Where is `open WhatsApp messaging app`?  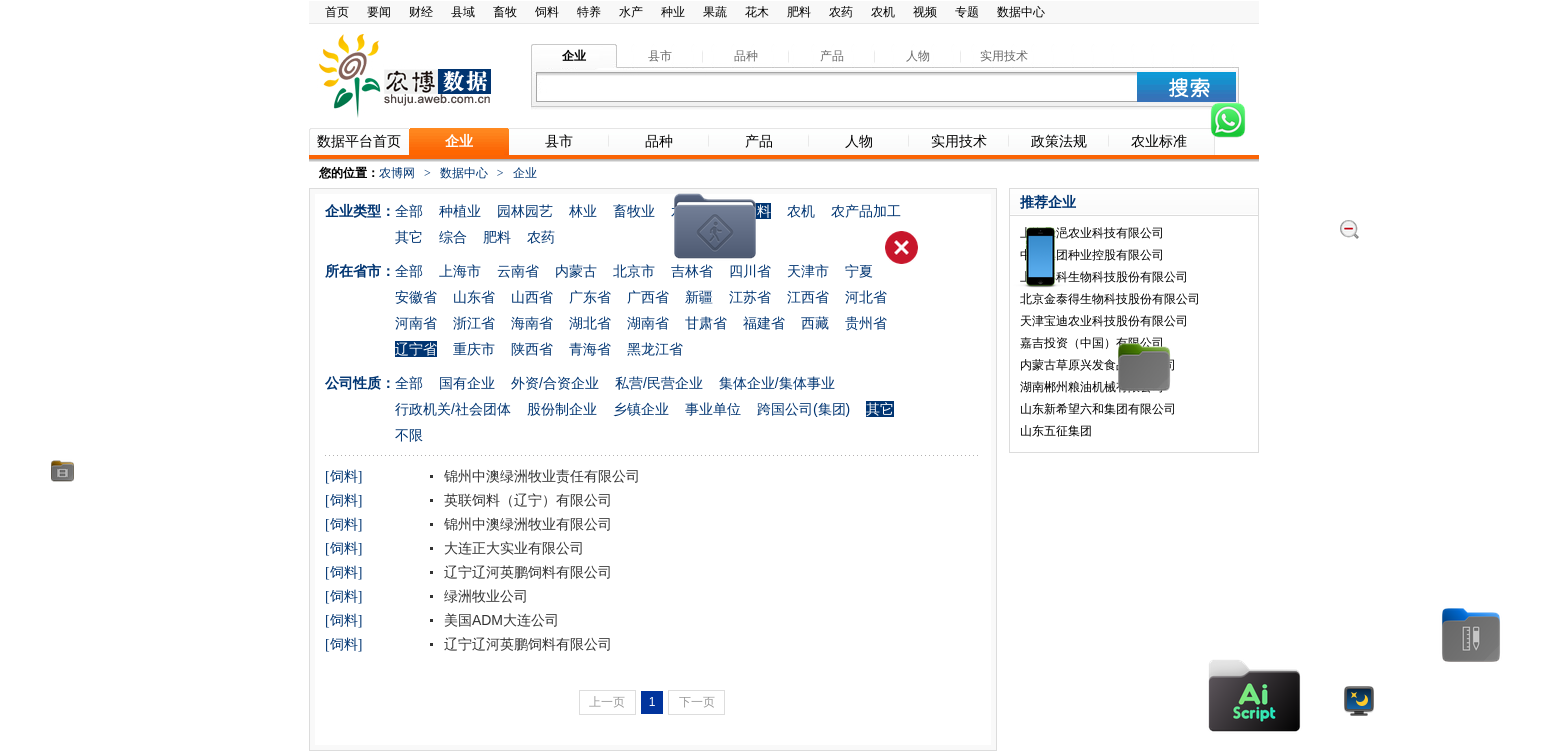
open WhatsApp messaging app is located at coordinates (1228, 120).